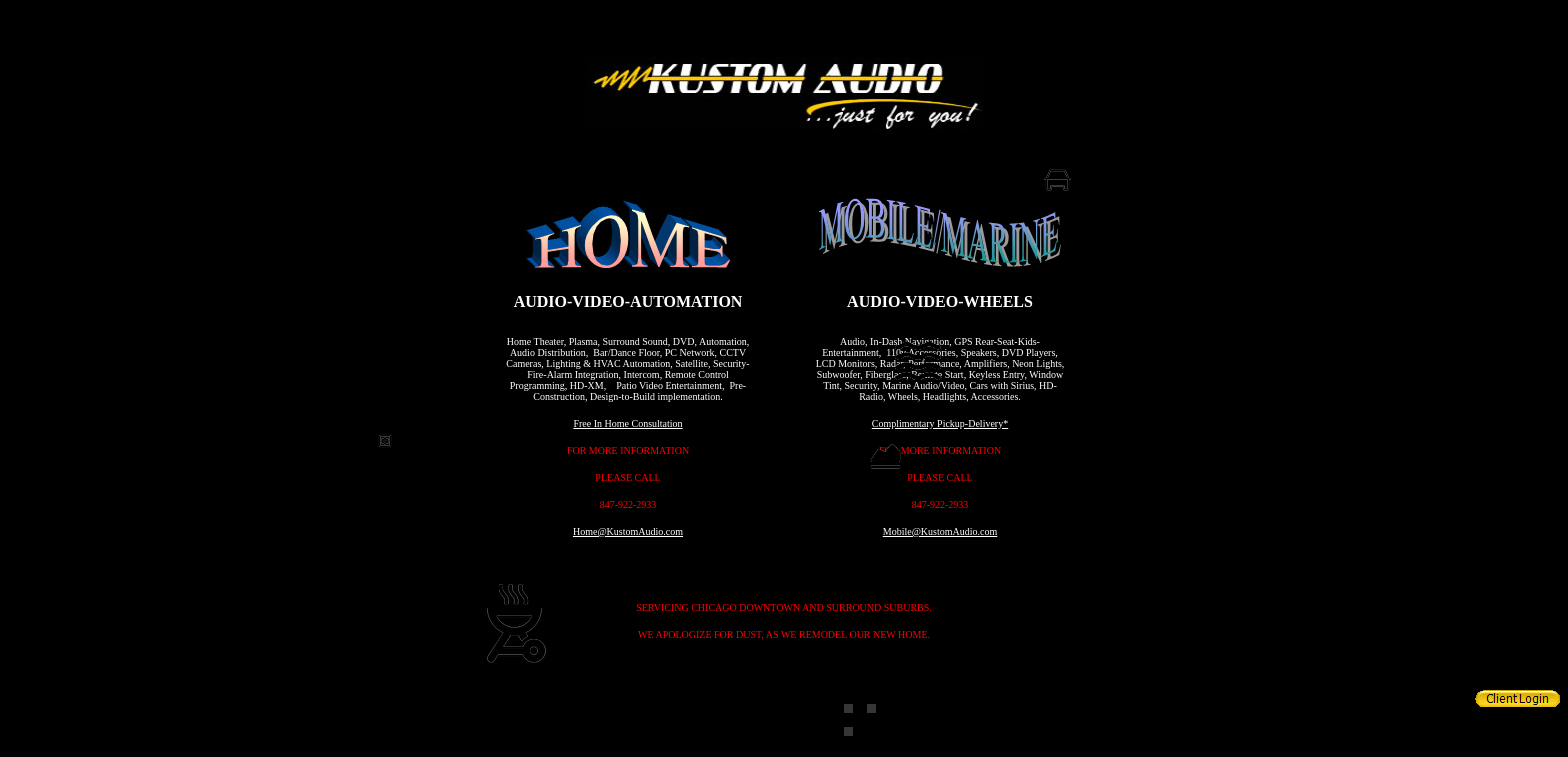 The height and width of the screenshot is (757, 1568). I want to click on indicates water or aquatic features, so click(918, 361).